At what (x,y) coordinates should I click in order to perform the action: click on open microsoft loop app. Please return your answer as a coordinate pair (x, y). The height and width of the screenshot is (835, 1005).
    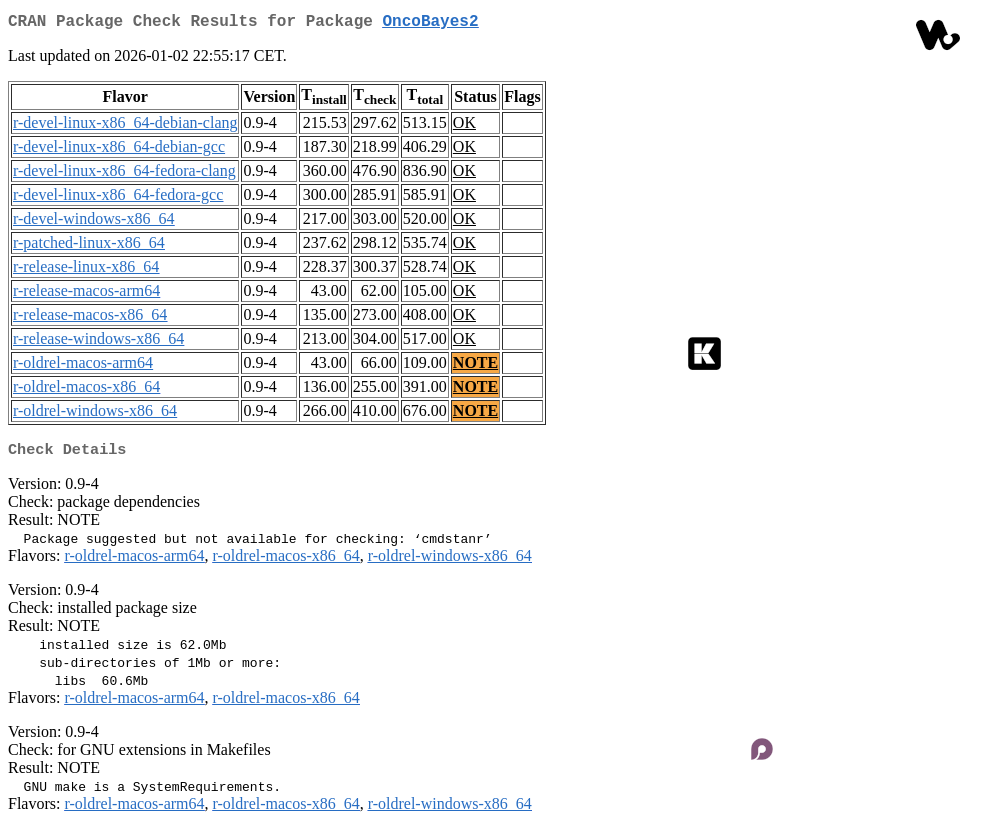
    Looking at the image, I should click on (762, 749).